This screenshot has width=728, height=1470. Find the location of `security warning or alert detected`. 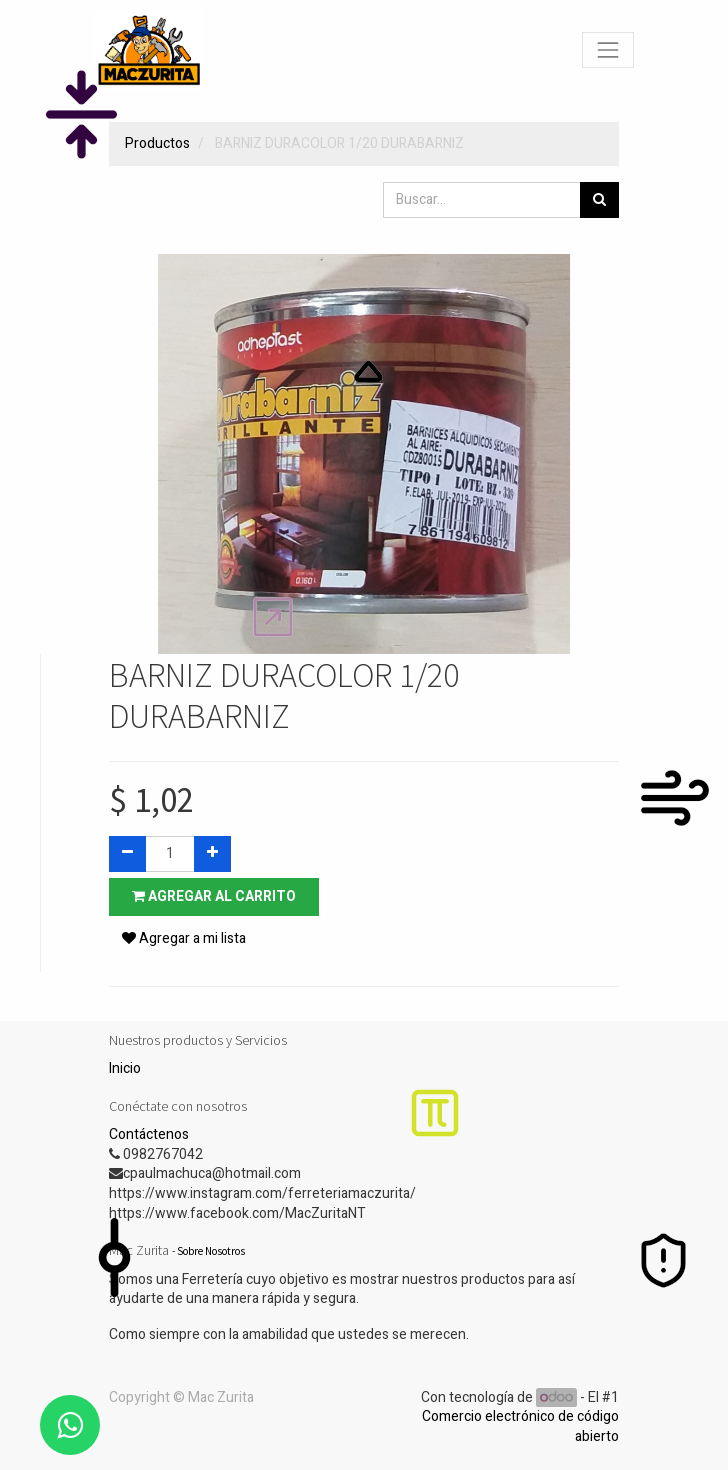

security warning or alert detected is located at coordinates (663, 1260).